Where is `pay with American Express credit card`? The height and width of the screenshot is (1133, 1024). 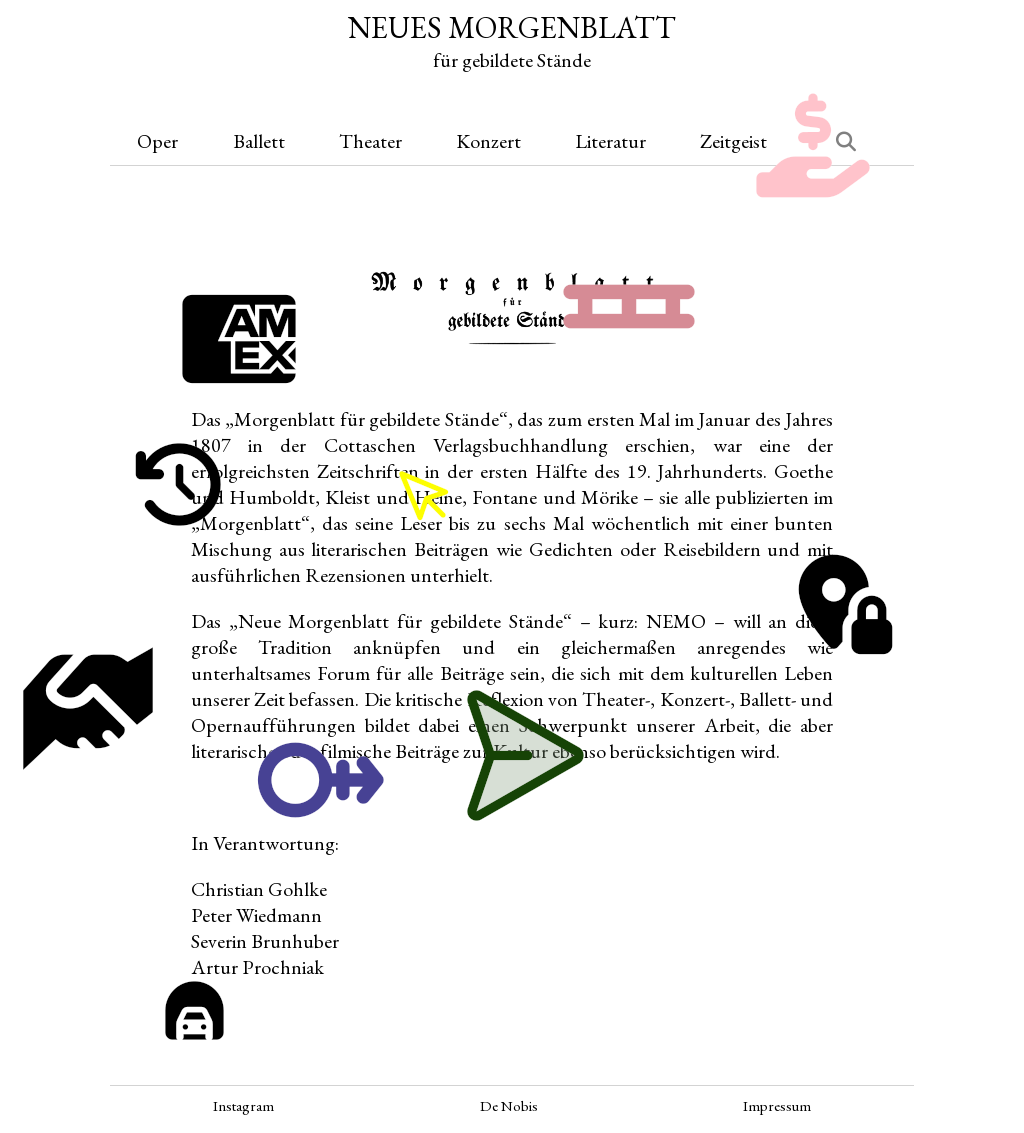
pay with American Express credit card is located at coordinates (239, 339).